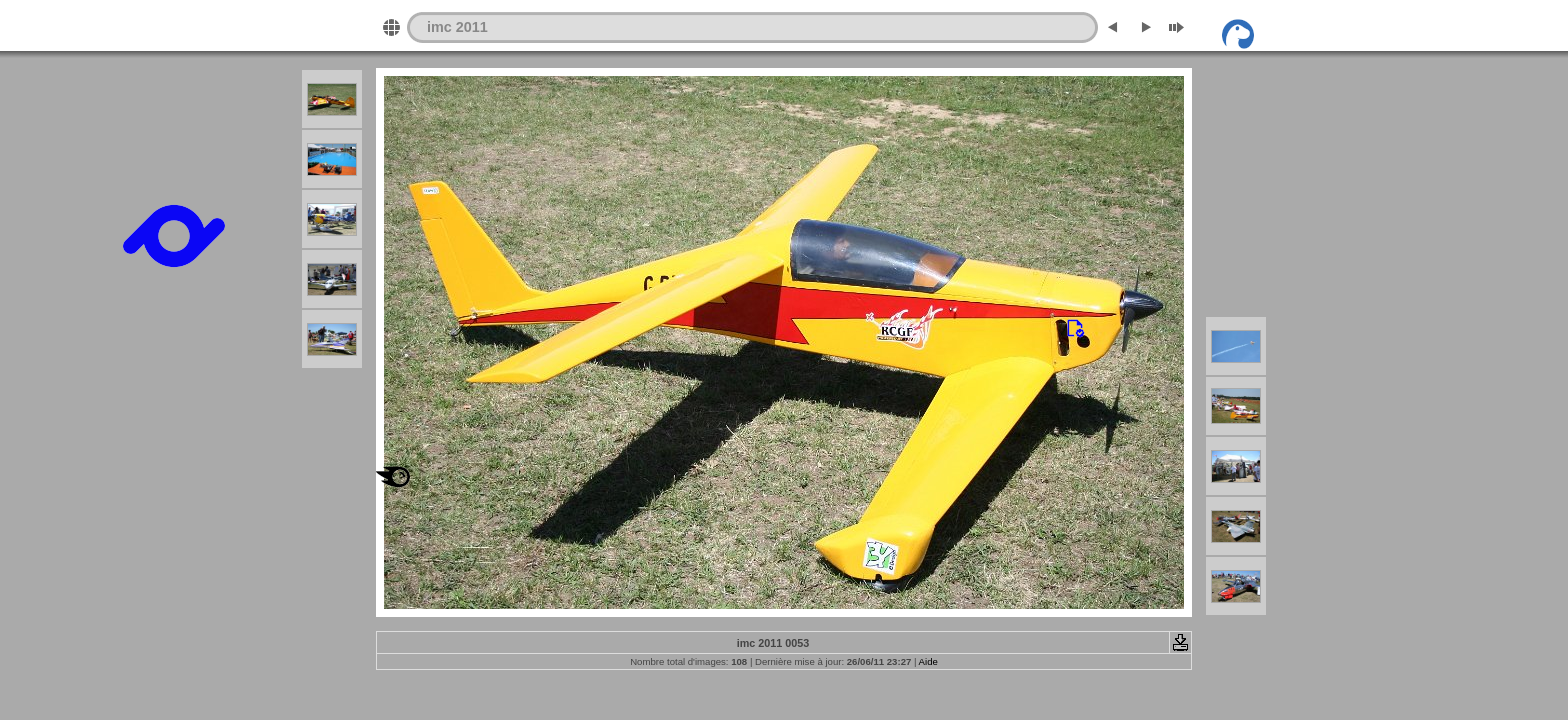  I want to click on open Semrush SEO and marketing platform, so click(393, 477).